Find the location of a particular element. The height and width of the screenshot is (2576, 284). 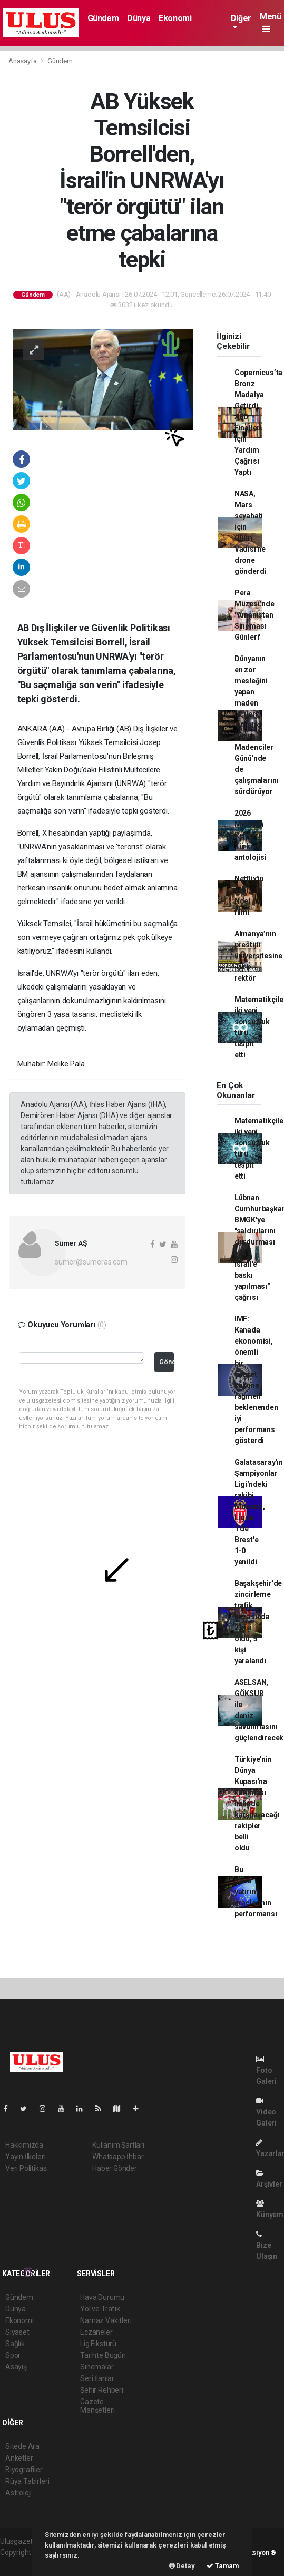

upload or export calendar event is located at coordinates (28, 2272).